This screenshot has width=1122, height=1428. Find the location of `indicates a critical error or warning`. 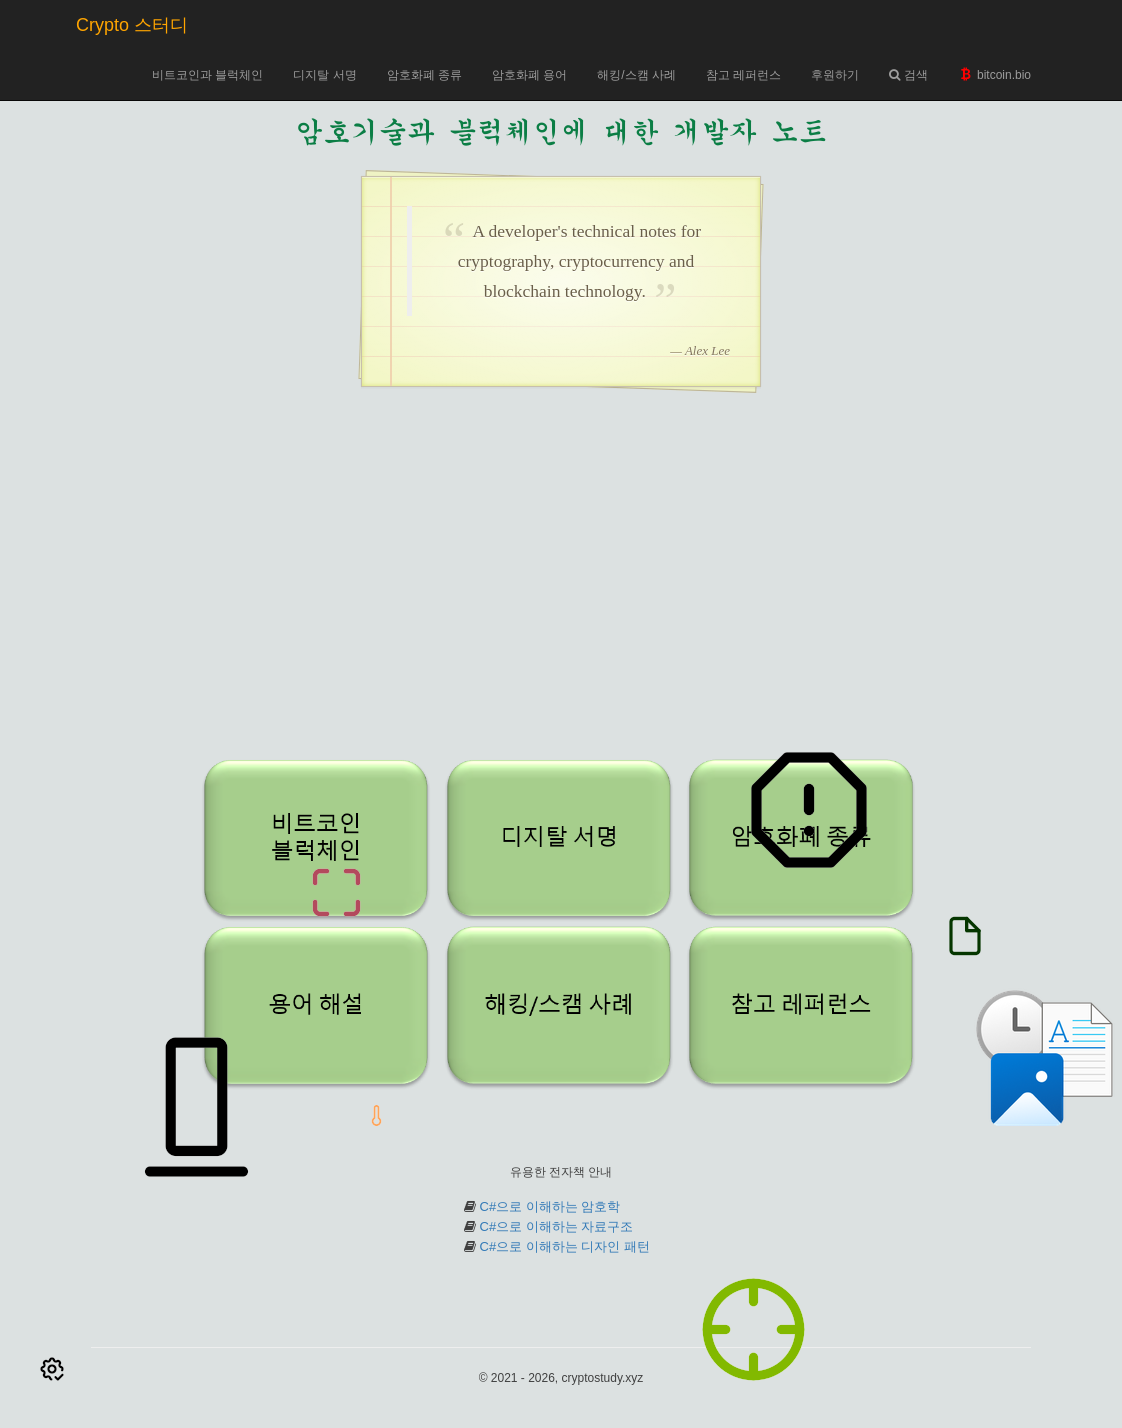

indicates a critical error or warning is located at coordinates (809, 810).